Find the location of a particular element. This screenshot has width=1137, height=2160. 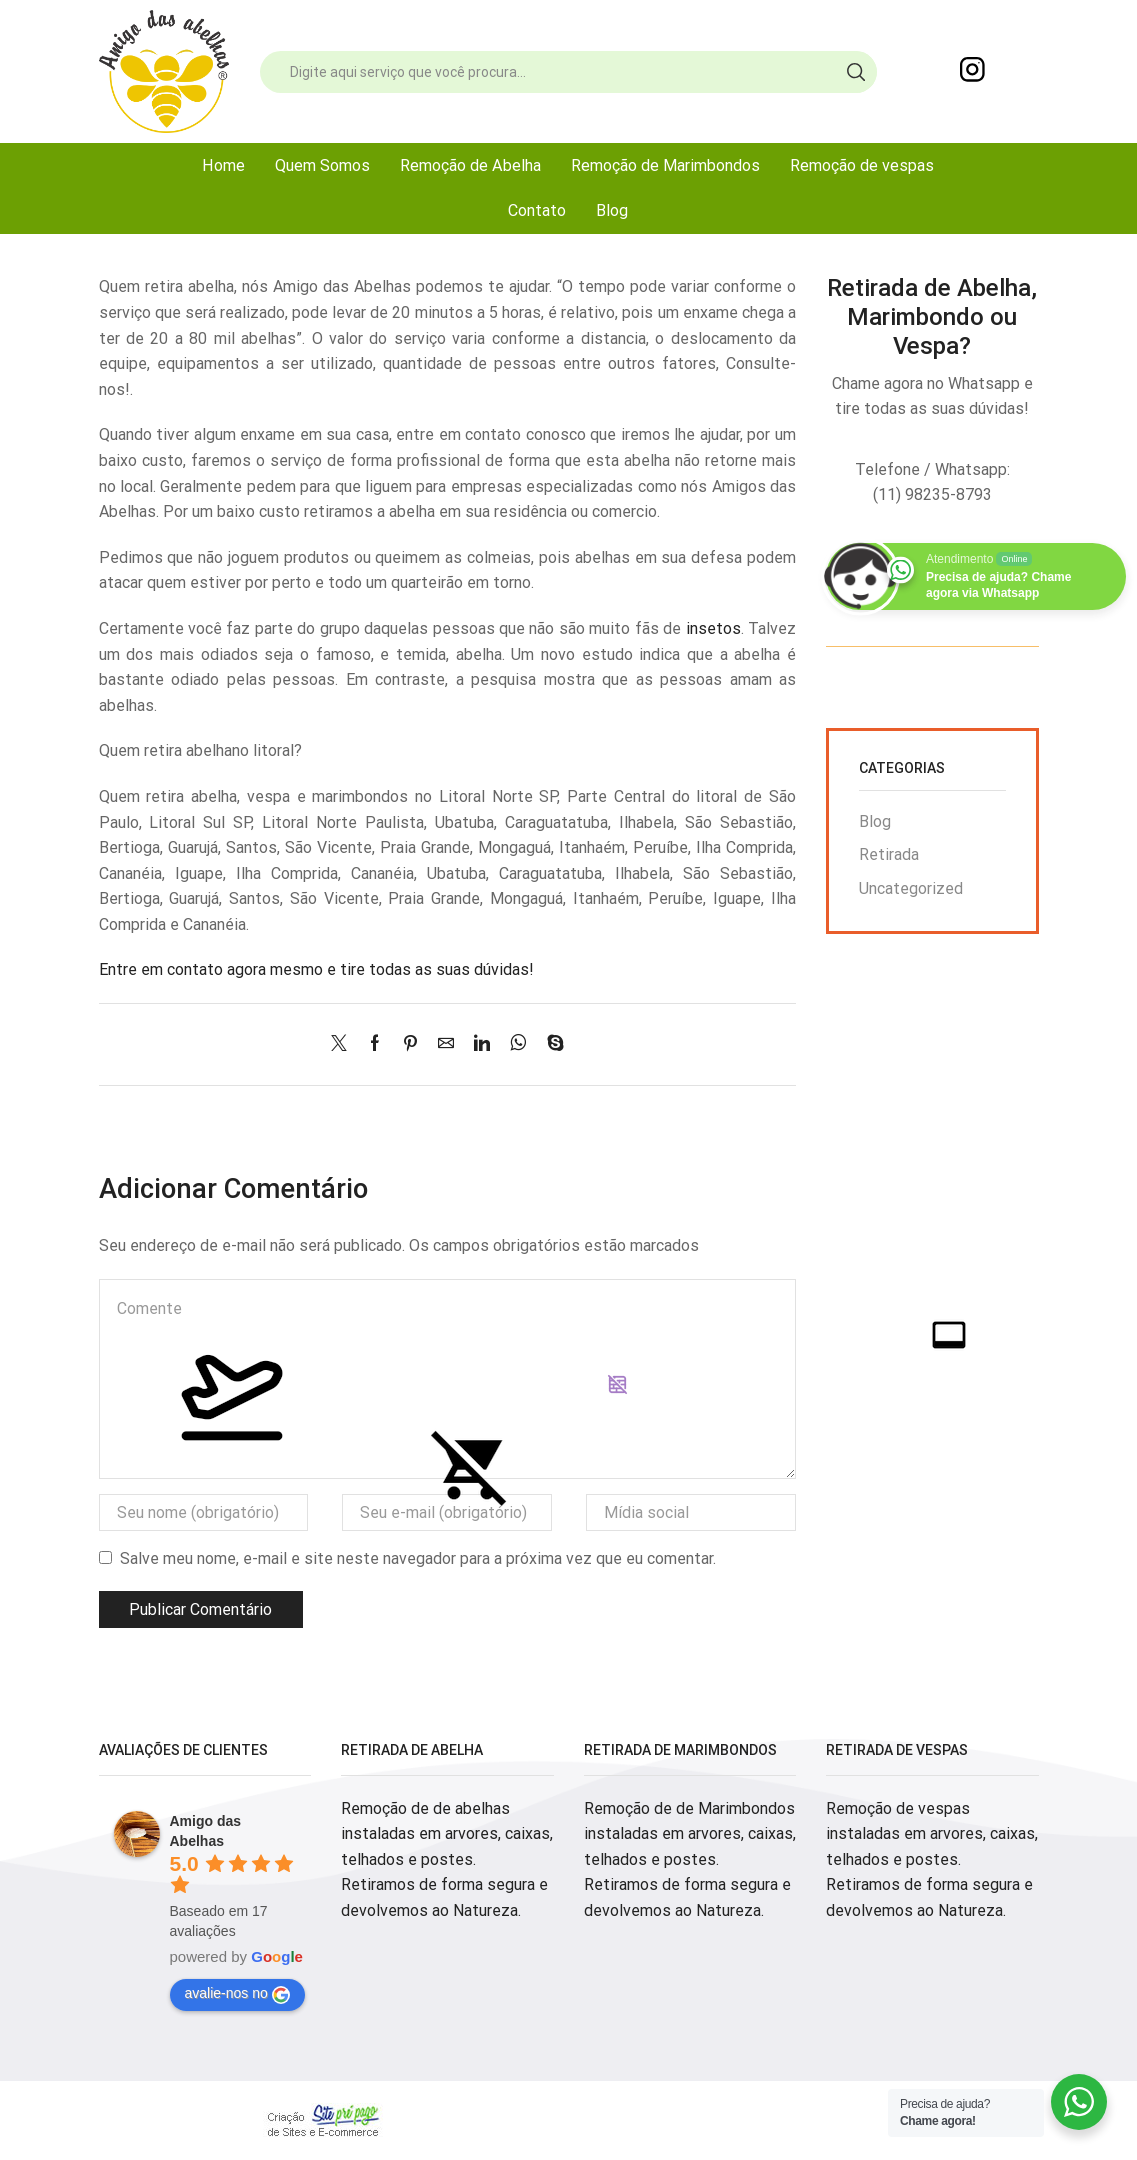

video player with subtitle or caption bar is located at coordinates (949, 1335).